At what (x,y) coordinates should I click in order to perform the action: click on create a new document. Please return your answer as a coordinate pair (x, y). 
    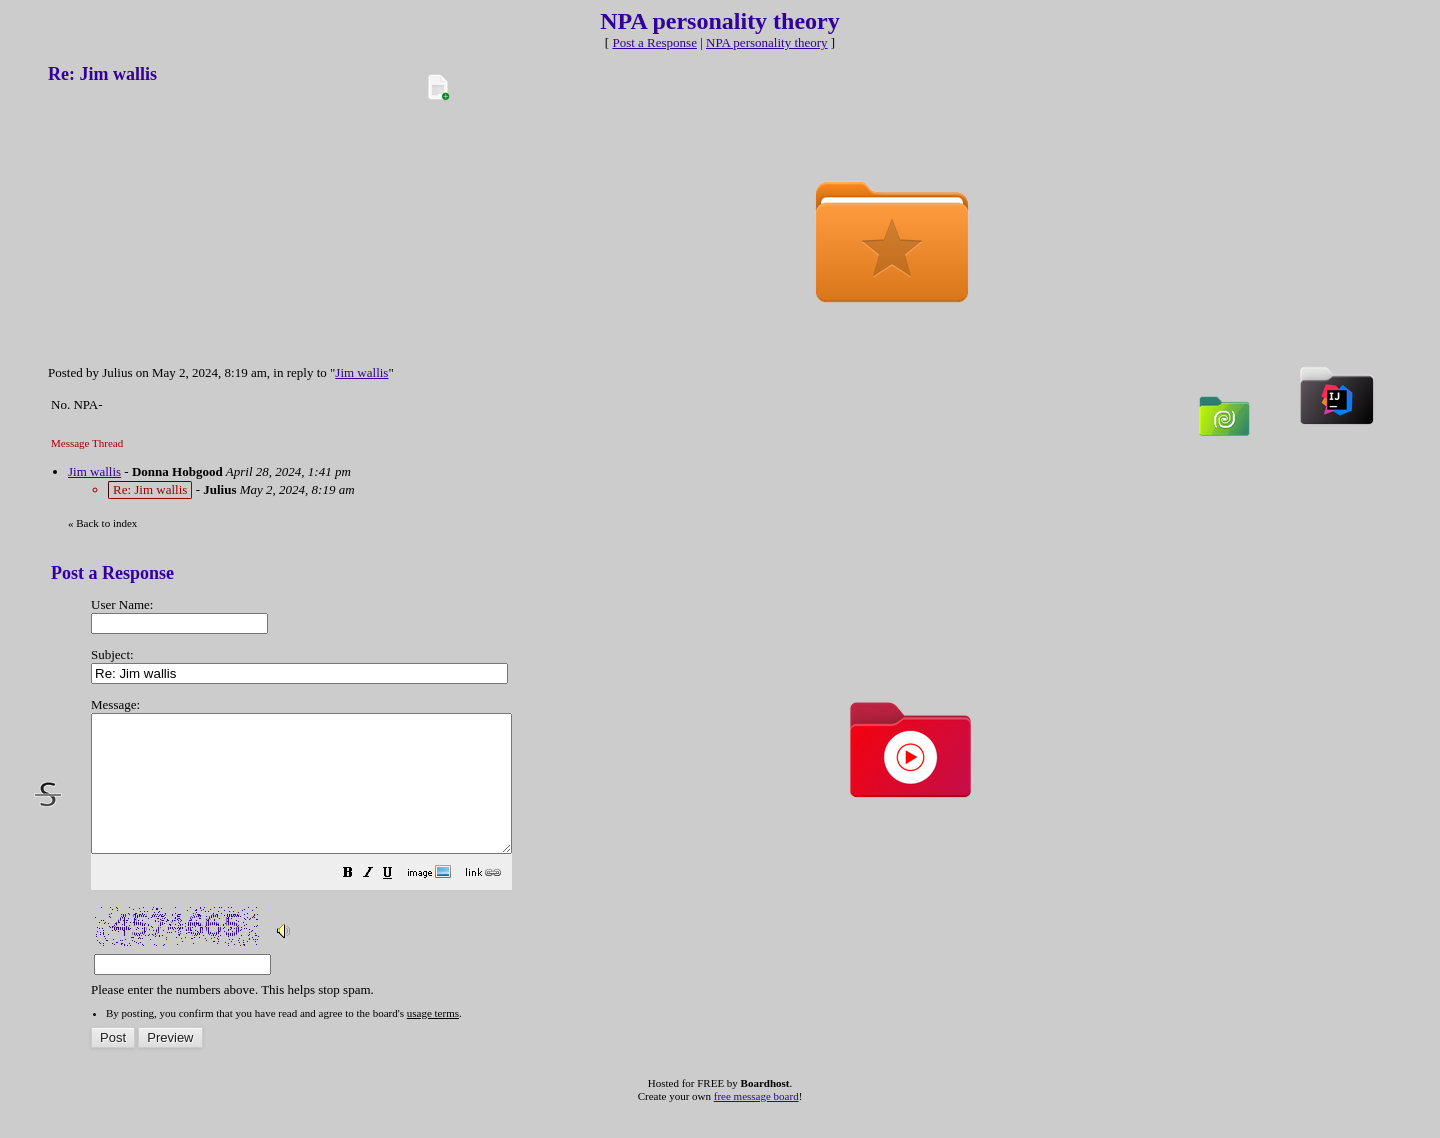
    Looking at the image, I should click on (438, 87).